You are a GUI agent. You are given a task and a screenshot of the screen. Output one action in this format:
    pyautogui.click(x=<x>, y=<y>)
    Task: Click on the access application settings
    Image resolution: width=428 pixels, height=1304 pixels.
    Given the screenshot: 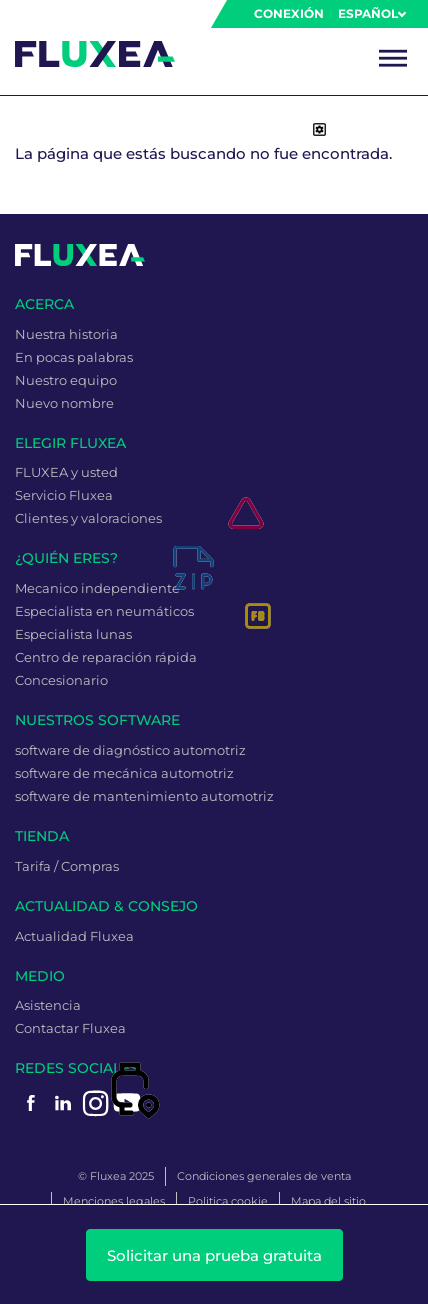 What is the action you would take?
    pyautogui.click(x=319, y=129)
    